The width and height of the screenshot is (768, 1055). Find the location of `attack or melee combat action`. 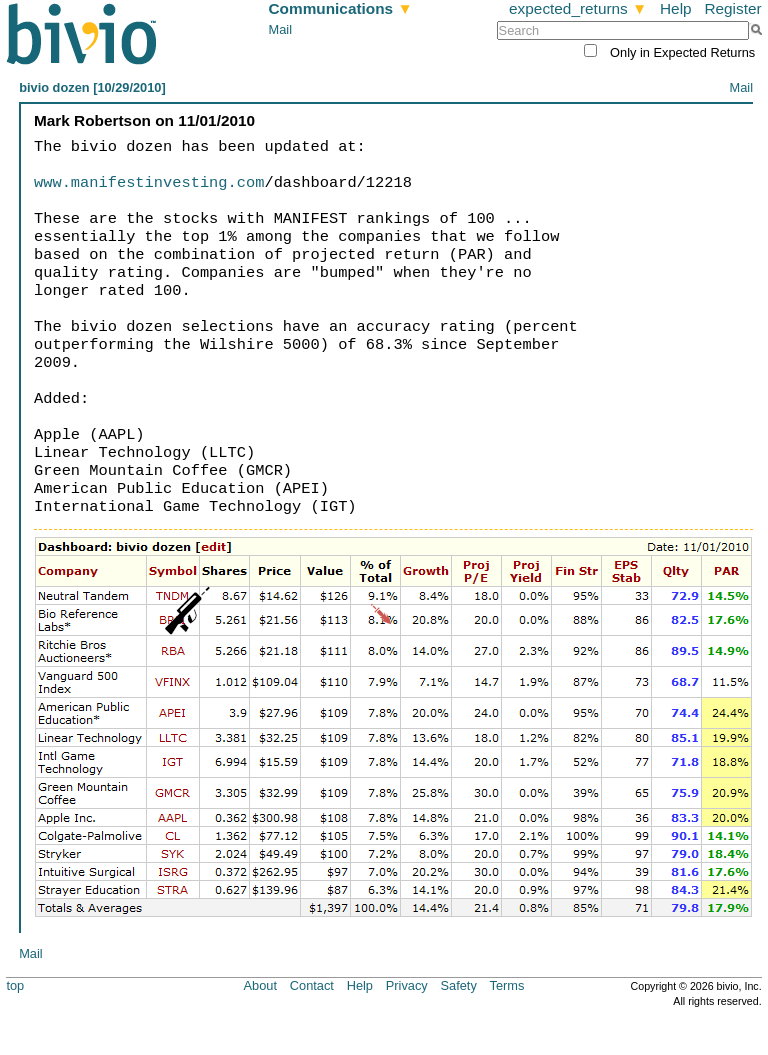

attack or melee combat action is located at coordinates (381, 614).